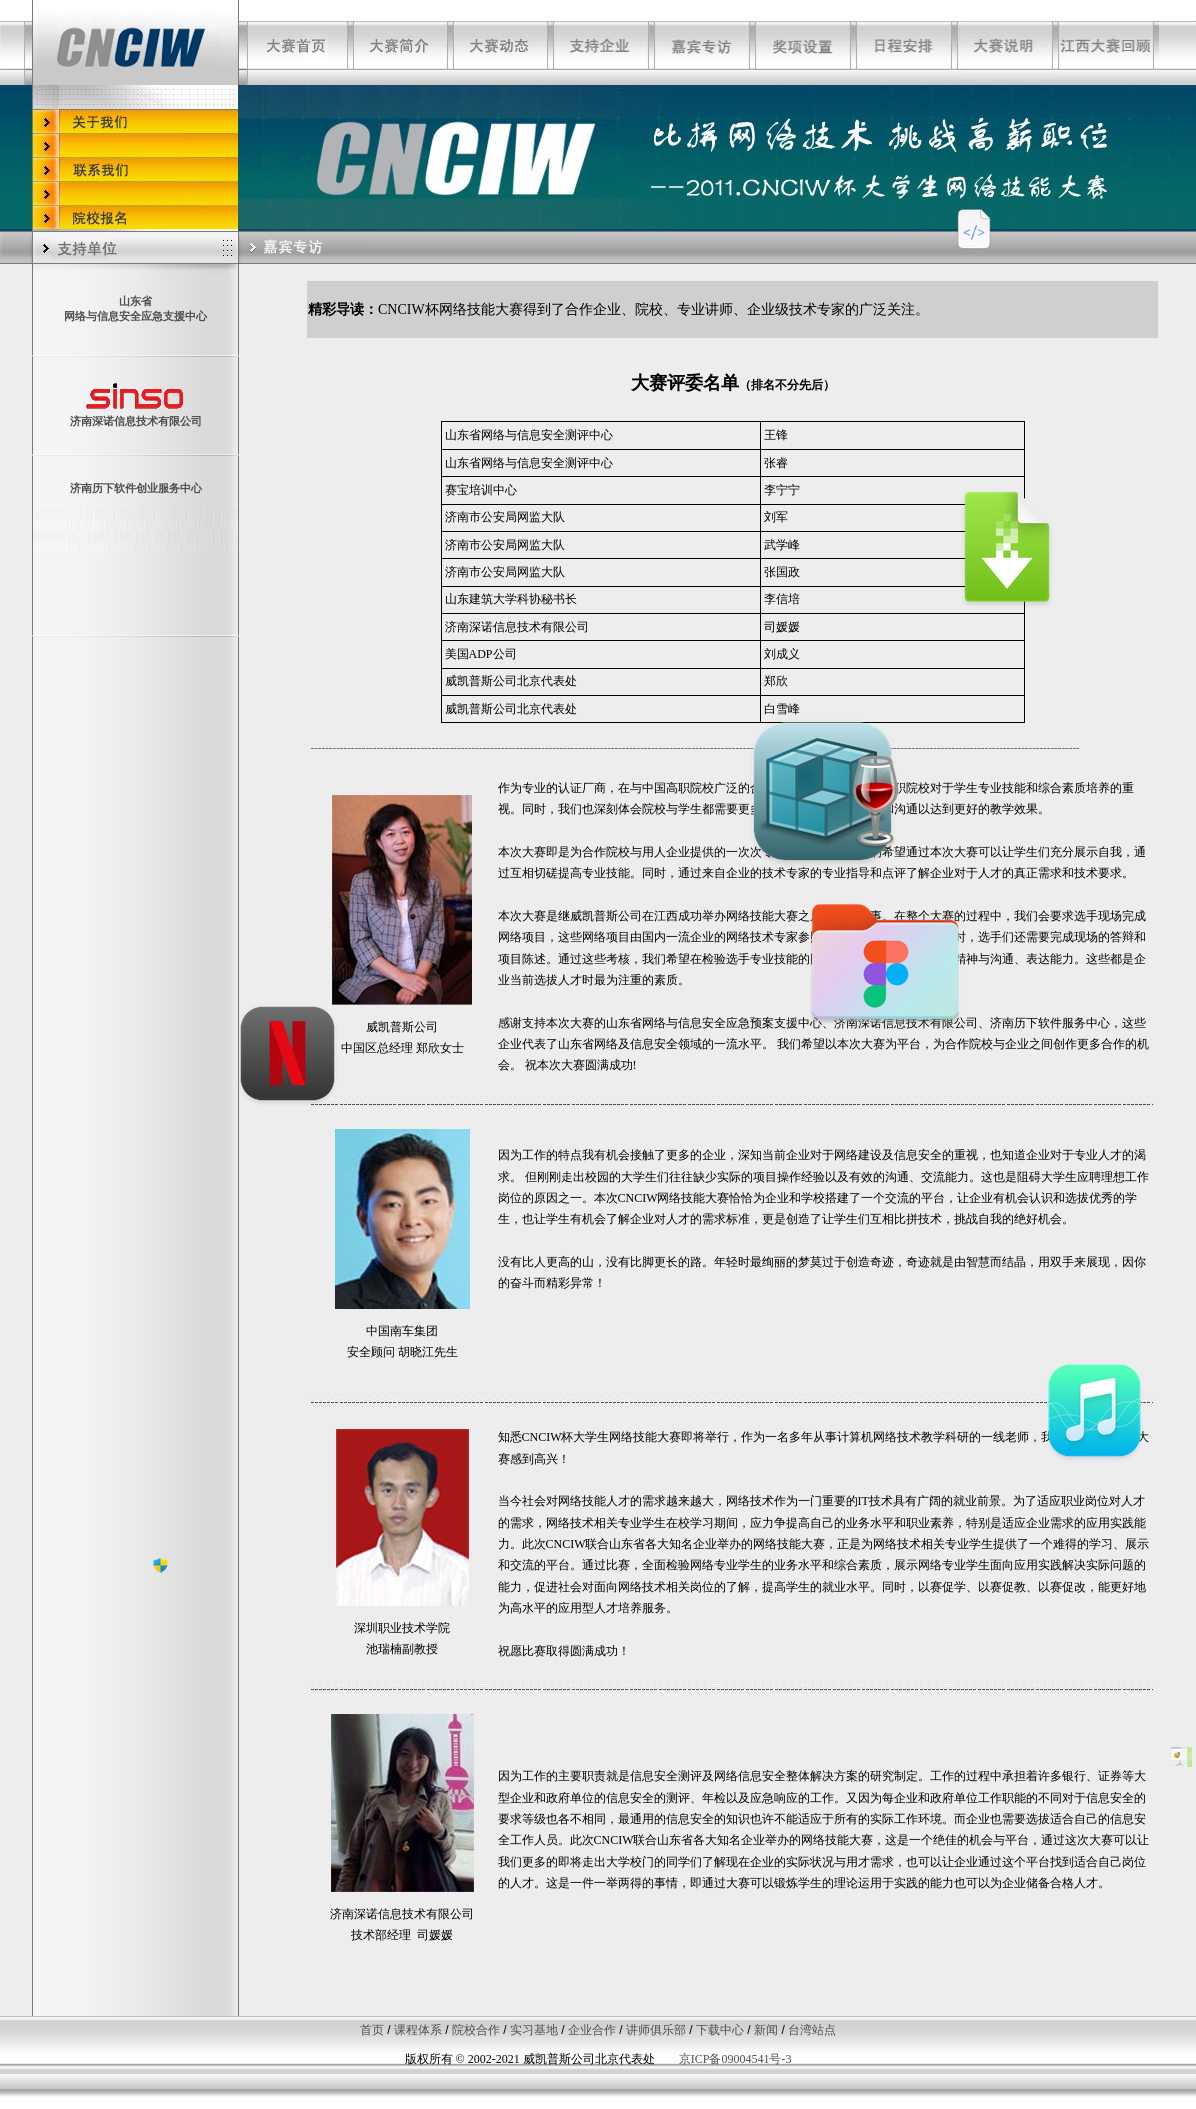 The height and width of the screenshot is (2109, 1196). Describe the element at coordinates (822, 791) in the screenshot. I see `open windows registry editor via wine` at that location.